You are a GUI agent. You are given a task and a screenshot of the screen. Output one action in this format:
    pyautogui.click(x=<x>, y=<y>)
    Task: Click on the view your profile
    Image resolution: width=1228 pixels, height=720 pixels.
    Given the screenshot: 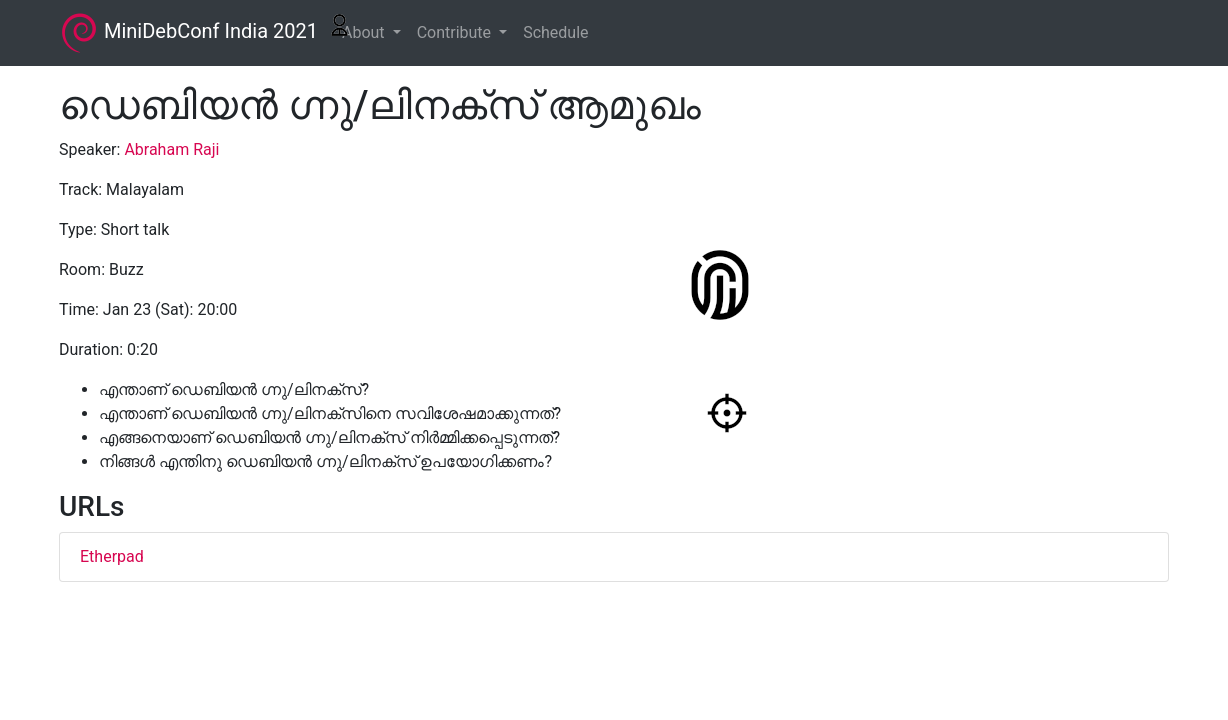 What is the action you would take?
    pyautogui.click(x=339, y=25)
    